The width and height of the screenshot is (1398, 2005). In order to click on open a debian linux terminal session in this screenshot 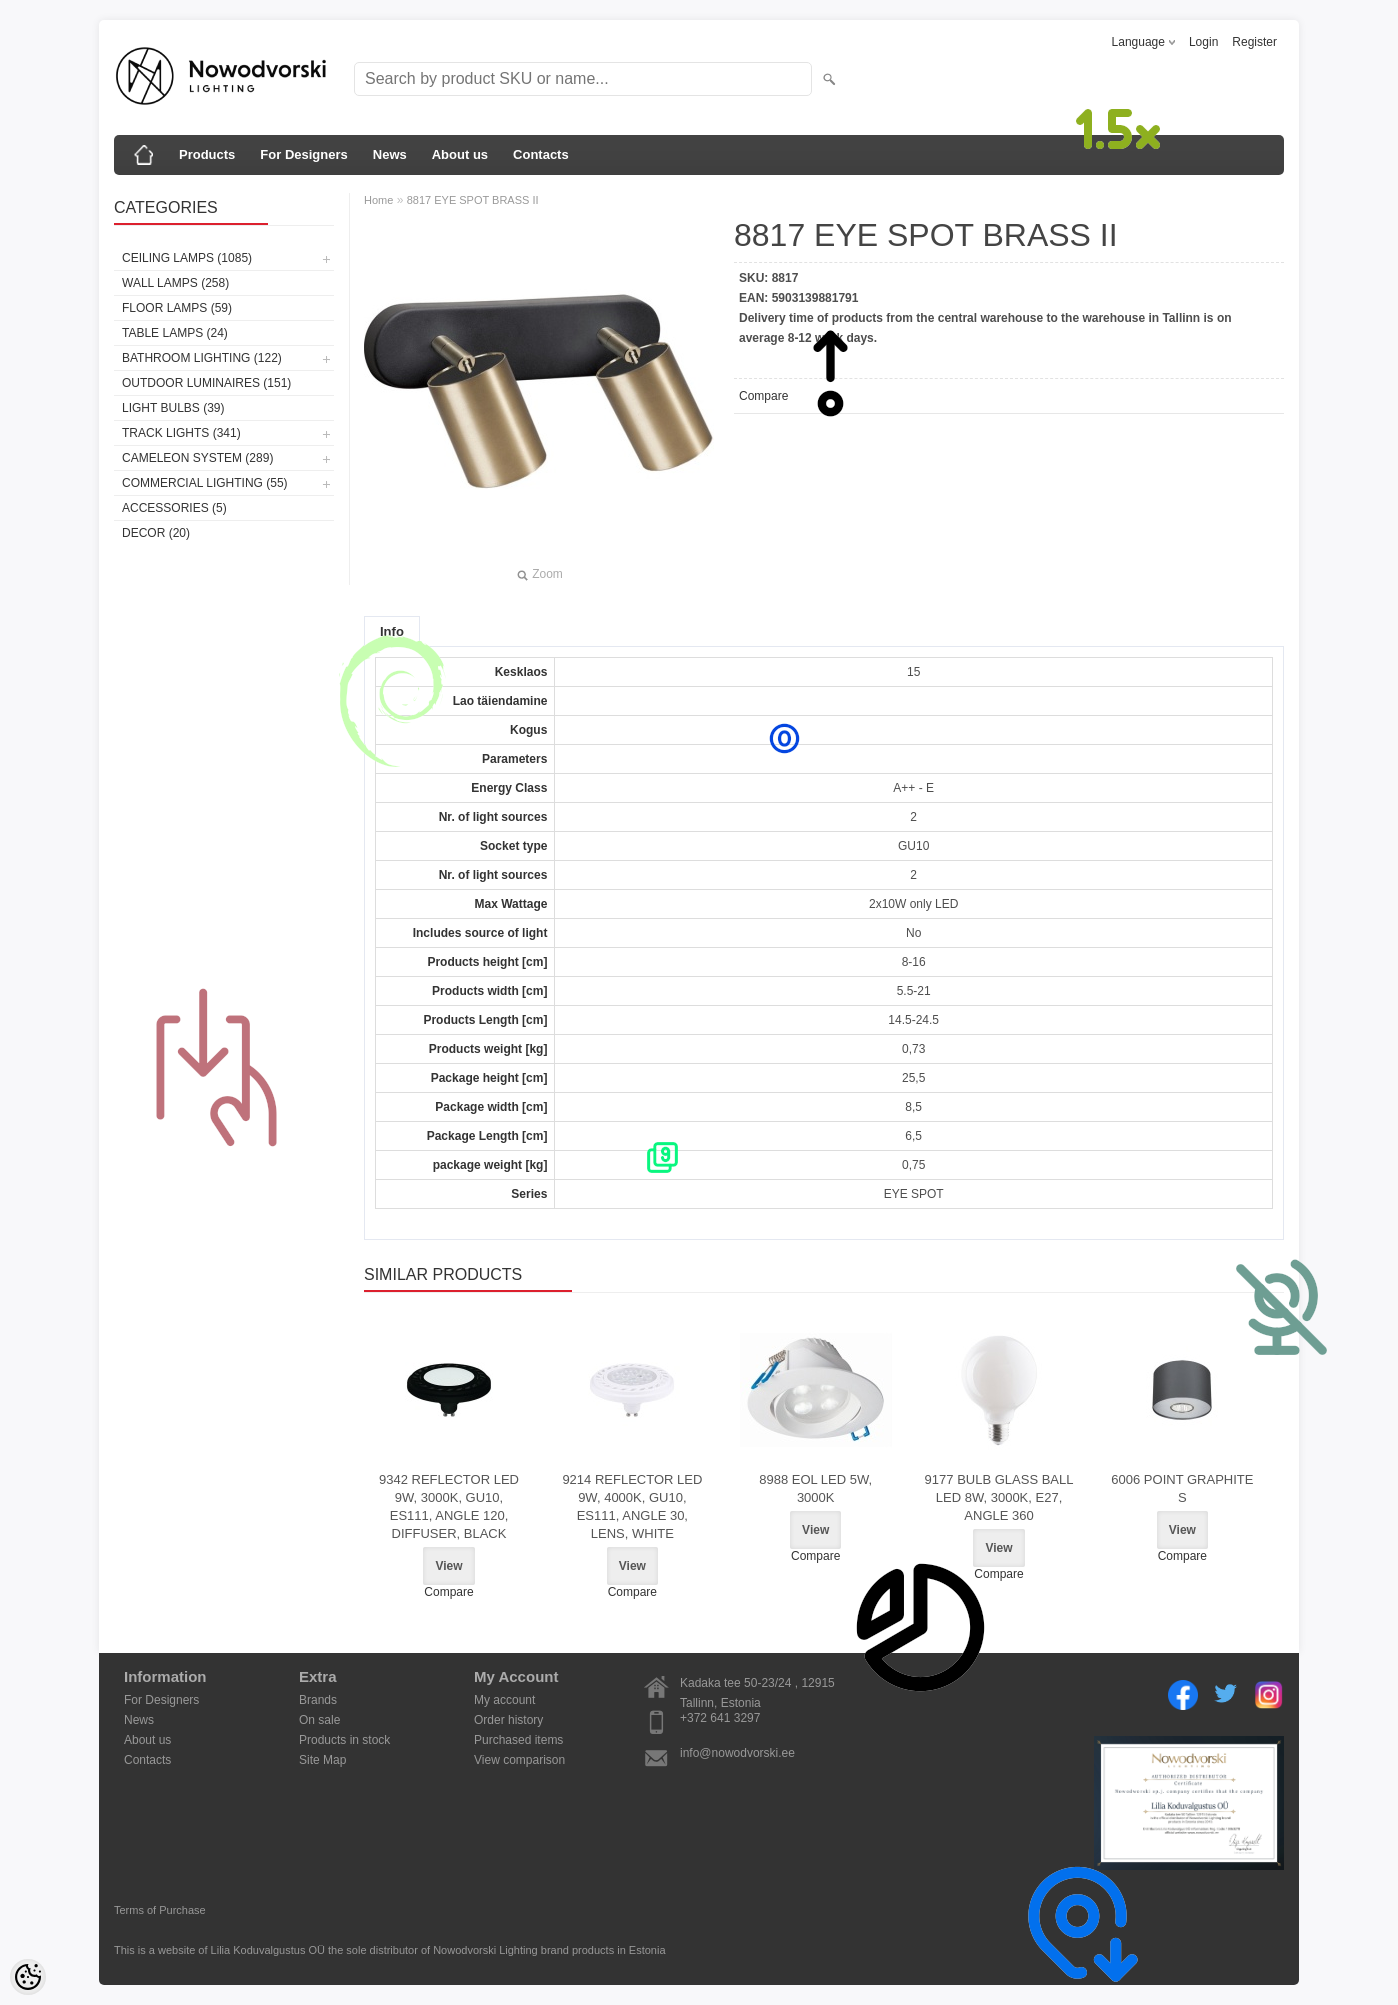, I will do `click(405, 700)`.